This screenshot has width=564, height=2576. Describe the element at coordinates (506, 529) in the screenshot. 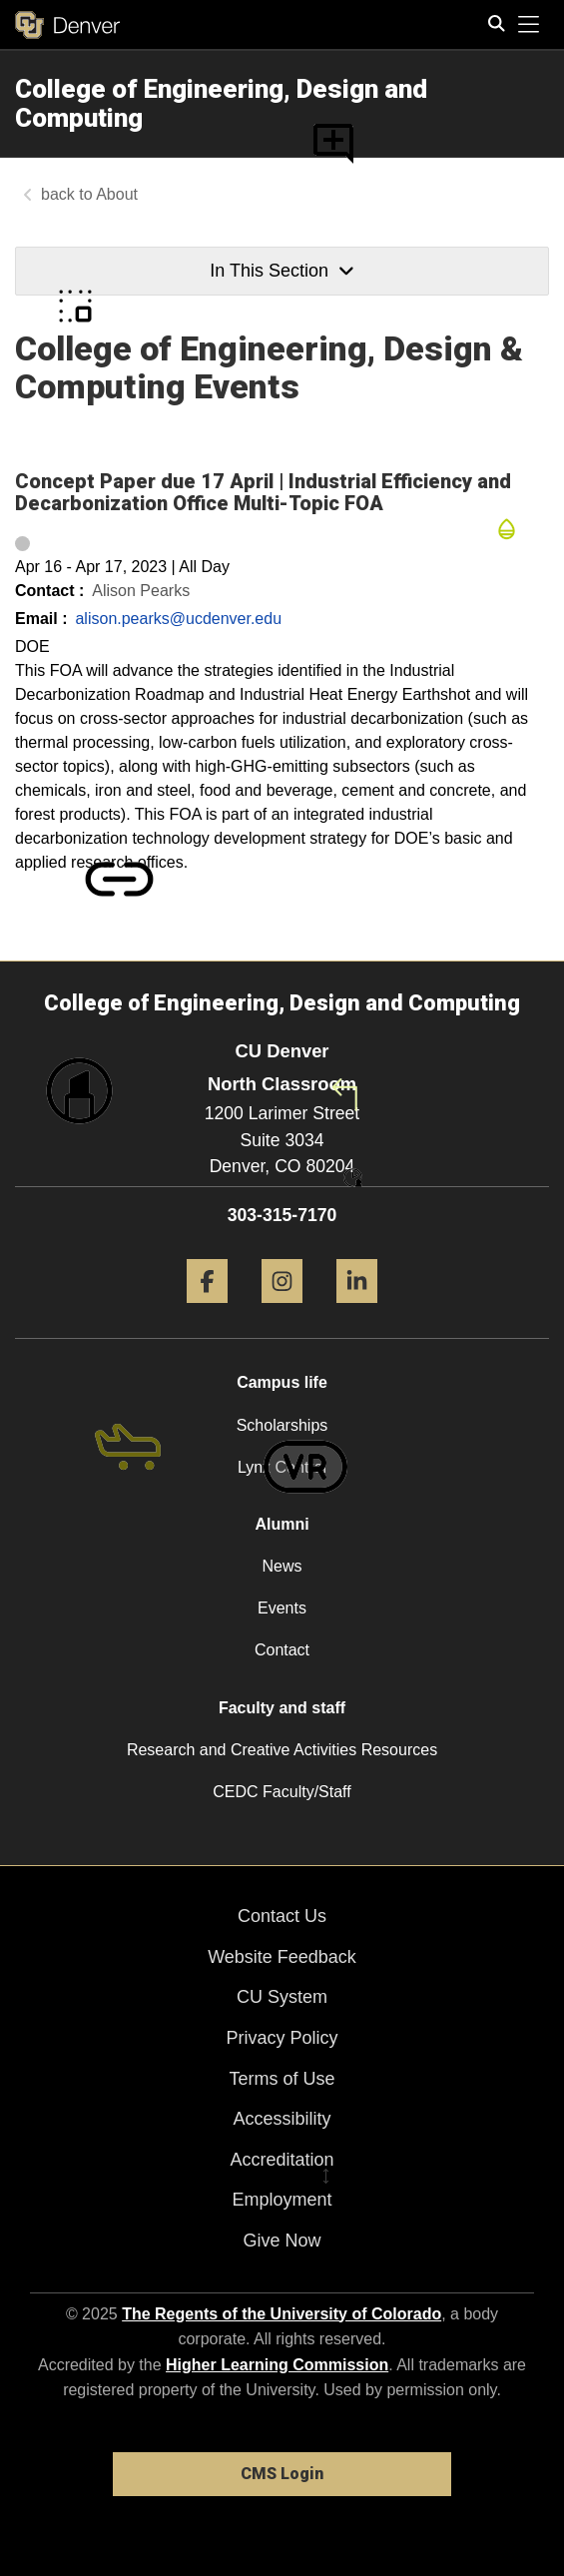

I see `indicates partial fill level or half-full status` at that location.